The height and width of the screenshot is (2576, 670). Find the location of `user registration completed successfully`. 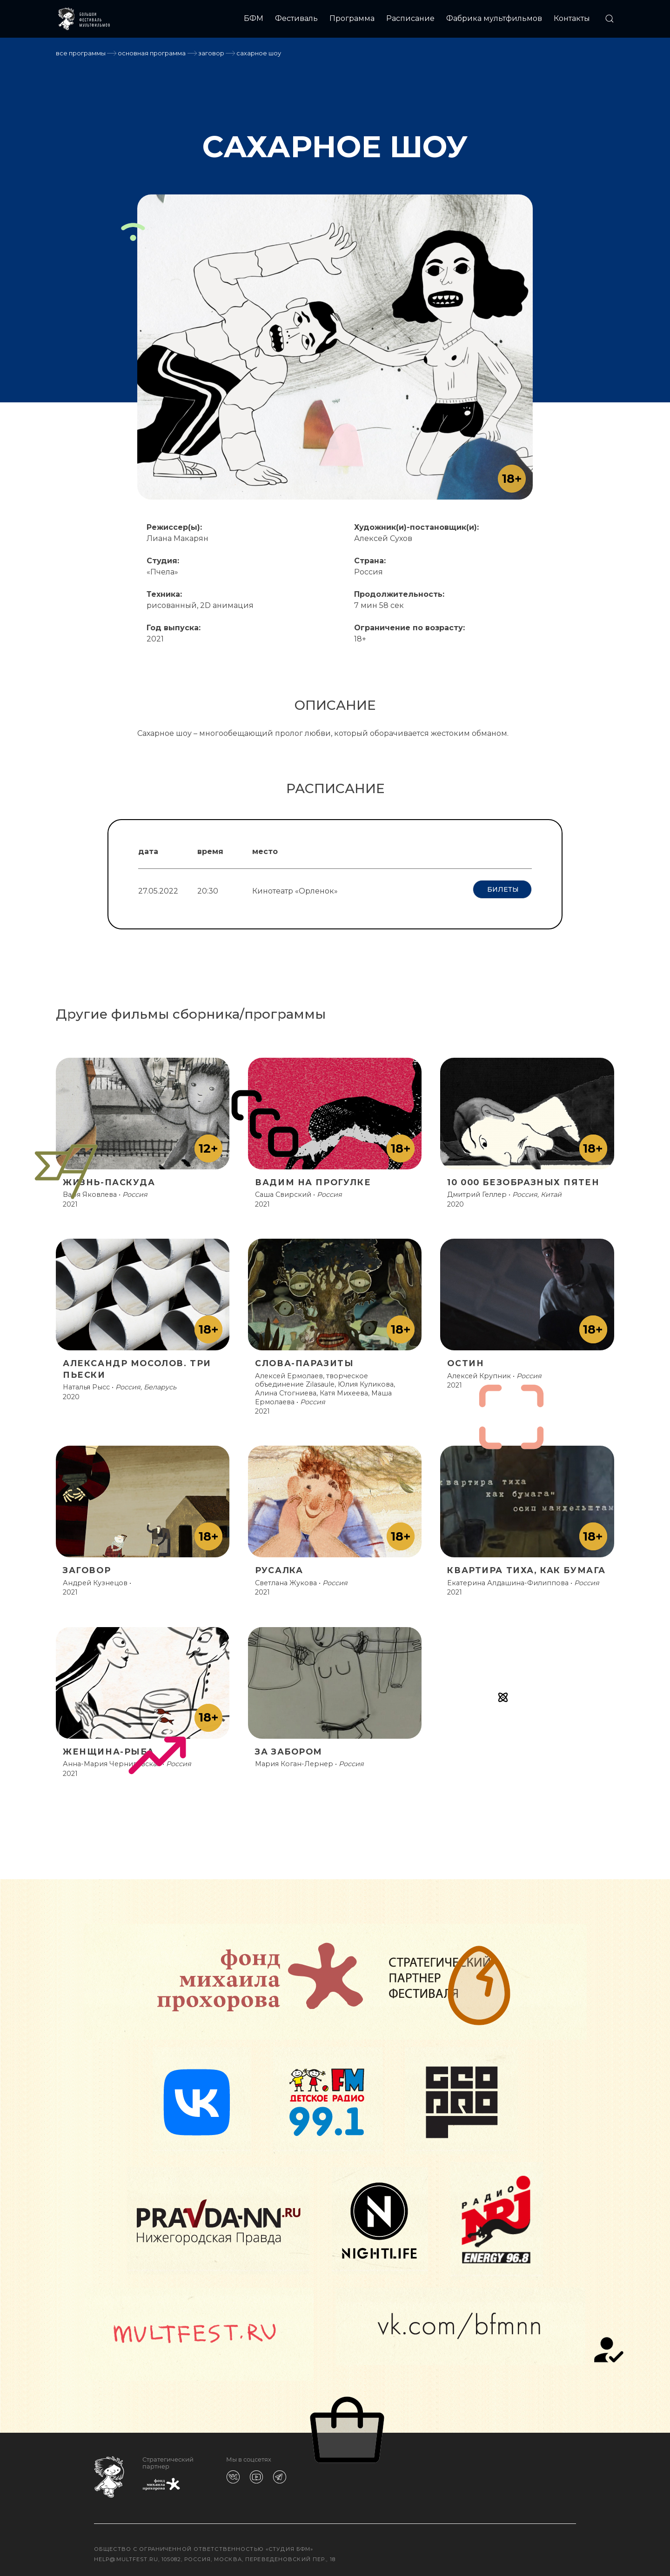

user registration completed successfully is located at coordinates (608, 2349).